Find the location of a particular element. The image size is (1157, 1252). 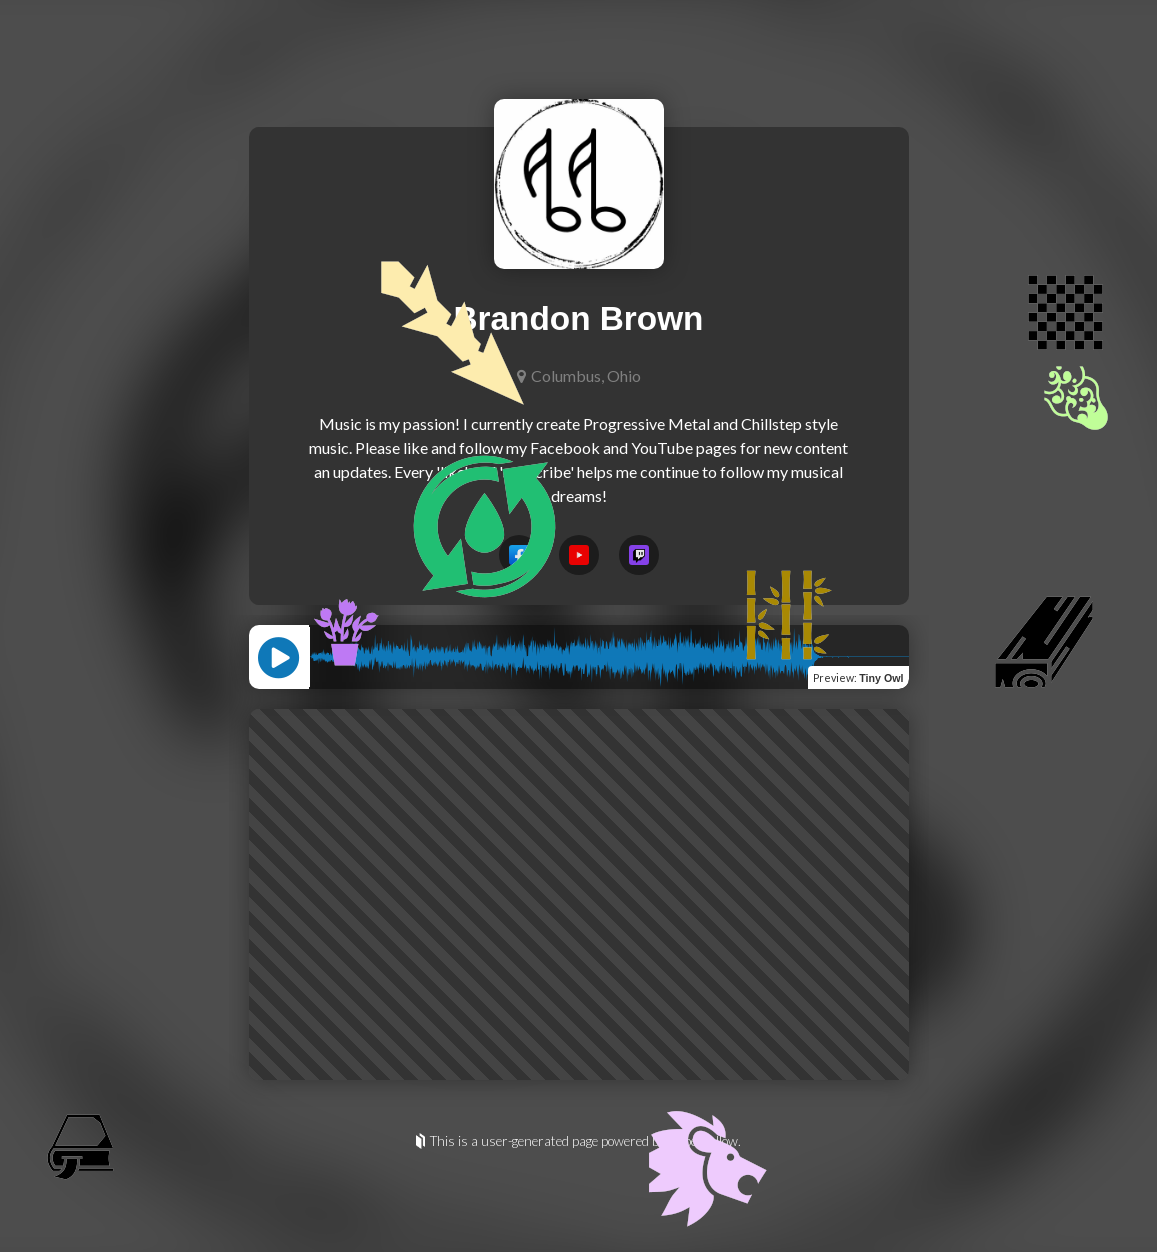

represents a lion character or avatar in a game is located at coordinates (708, 1170).